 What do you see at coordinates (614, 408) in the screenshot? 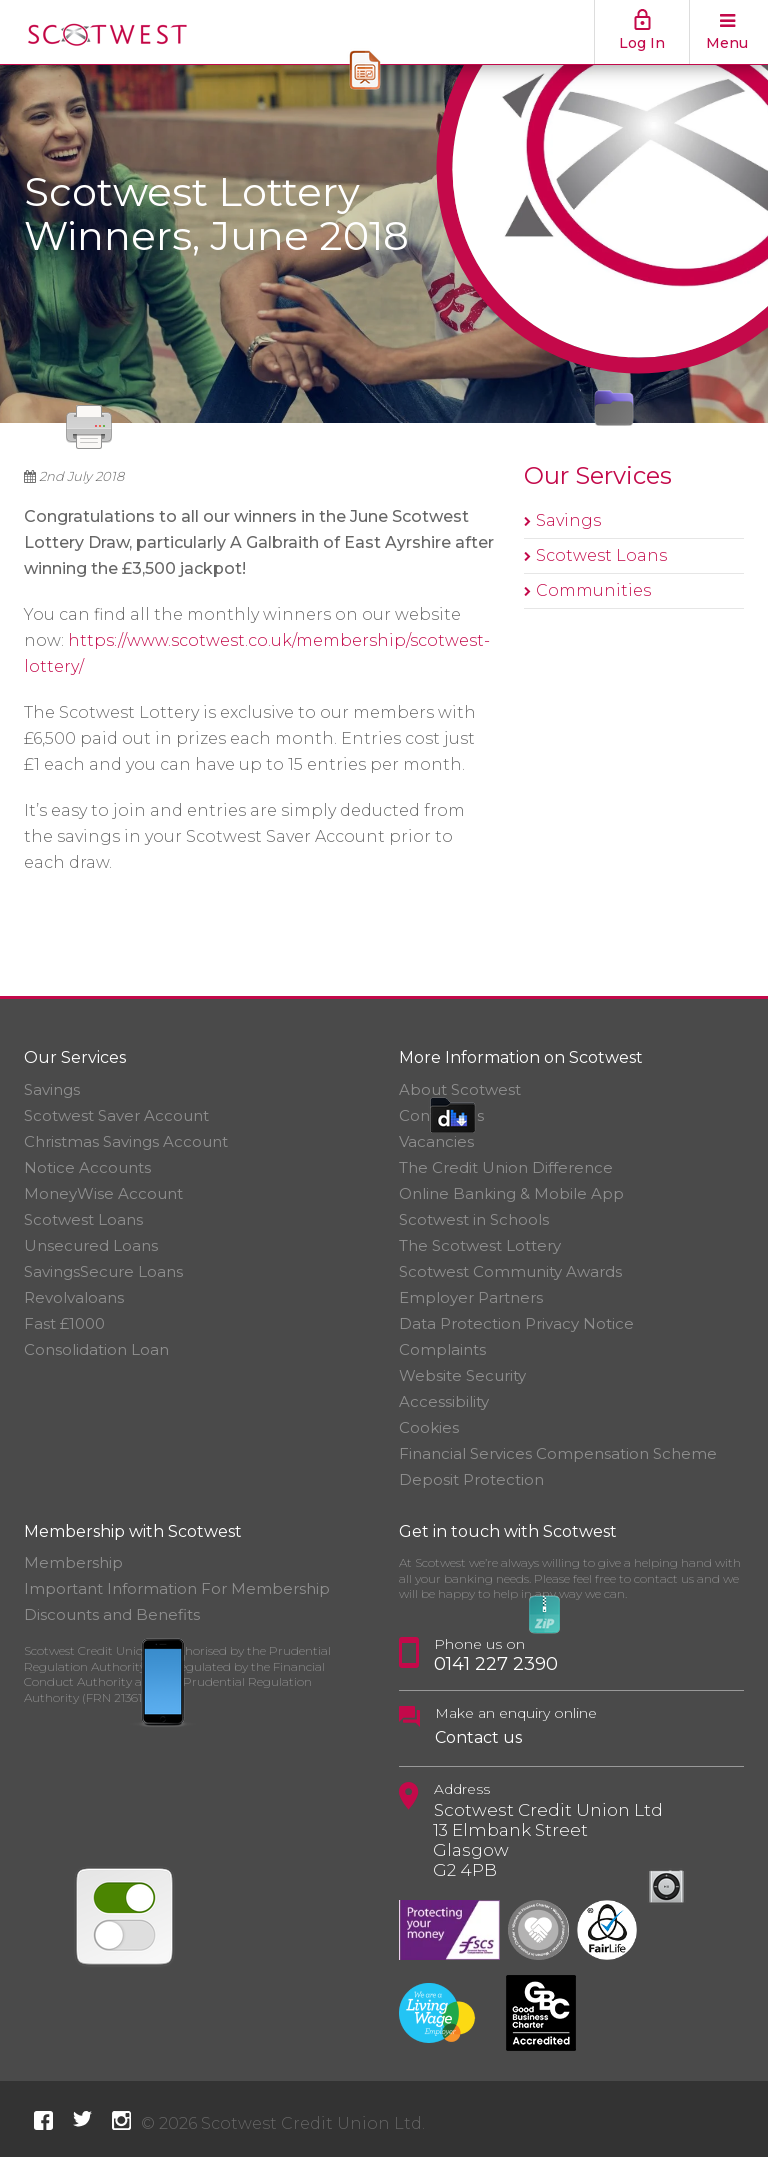
I see `drop files here to add to folder` at bounding box center [614, 408].